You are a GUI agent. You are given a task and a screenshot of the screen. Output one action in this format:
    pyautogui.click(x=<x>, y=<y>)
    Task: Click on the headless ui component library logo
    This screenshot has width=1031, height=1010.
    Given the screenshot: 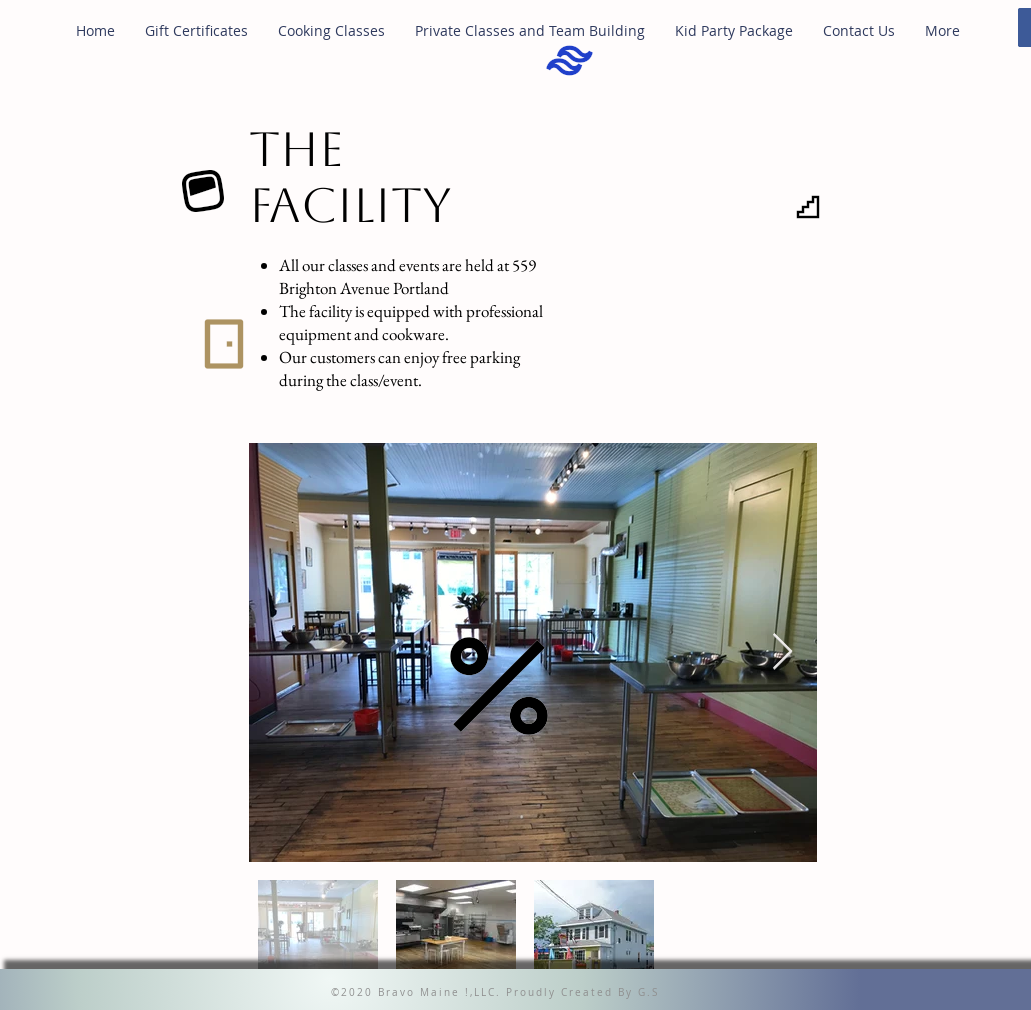 What is the action you would take?
    pyautogui.click(x=203, y=191)
    